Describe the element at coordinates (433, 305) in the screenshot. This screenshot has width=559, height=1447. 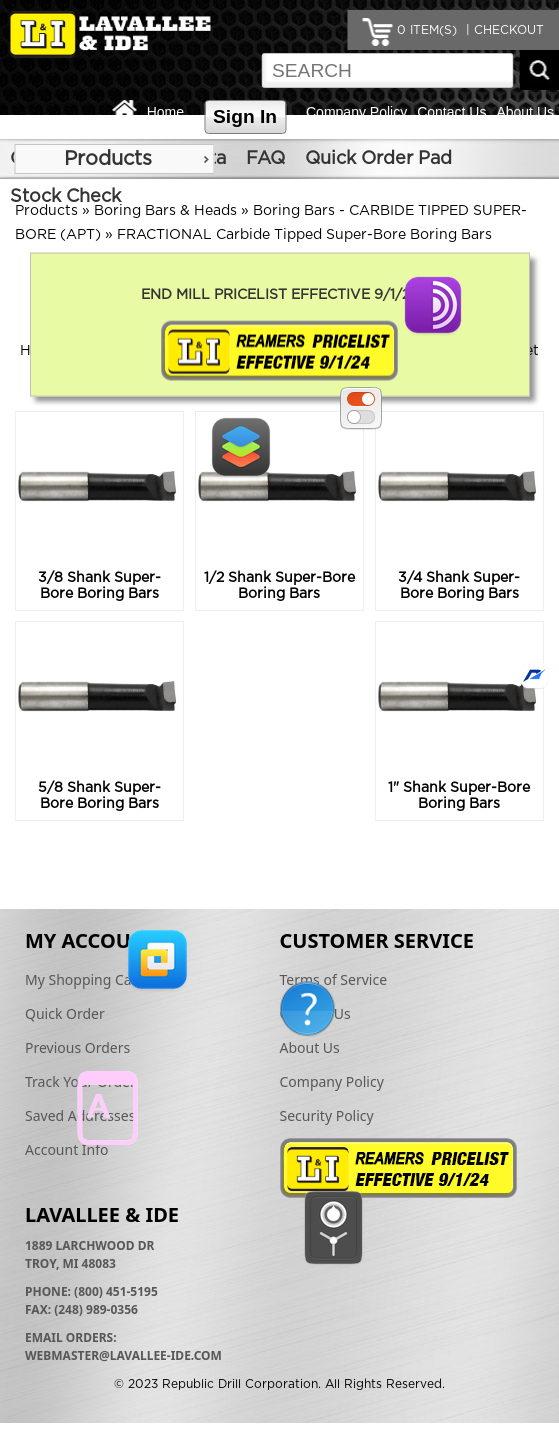
I see `launch tor browser for private browsing` at that location.